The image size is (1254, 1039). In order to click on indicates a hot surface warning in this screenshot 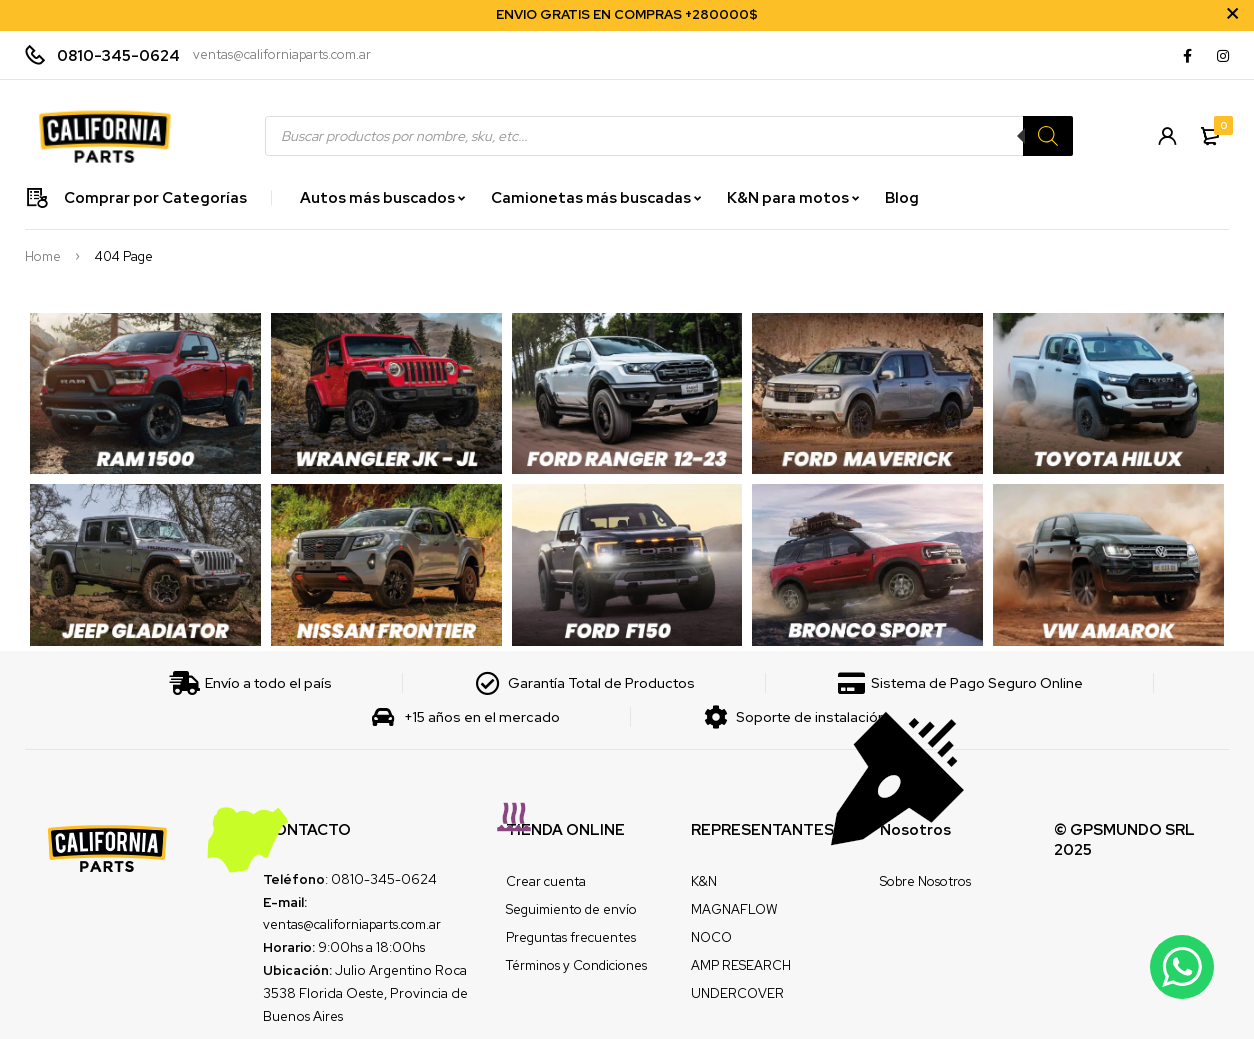, I will do `click(514, 817)`.